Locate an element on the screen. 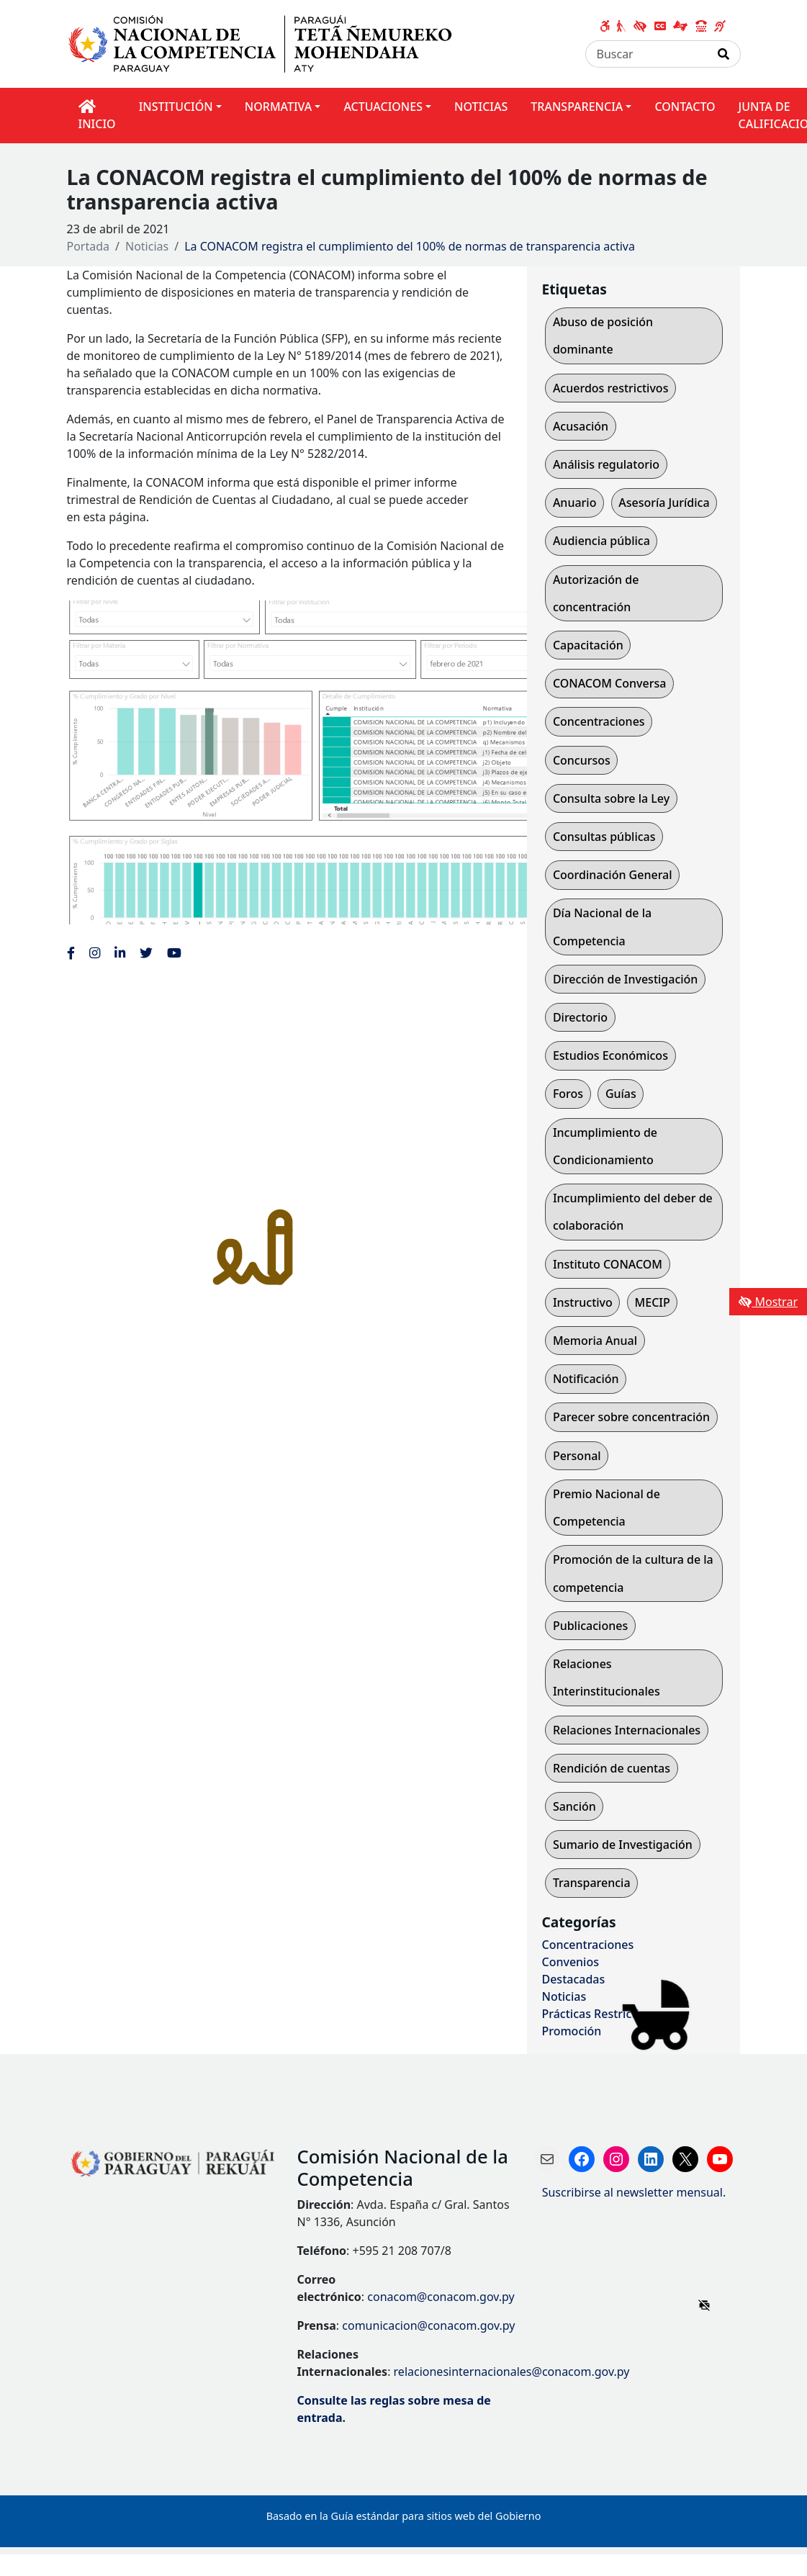  indicates a child-friendly or family-friendly location is located at coordinates (657, 2014).